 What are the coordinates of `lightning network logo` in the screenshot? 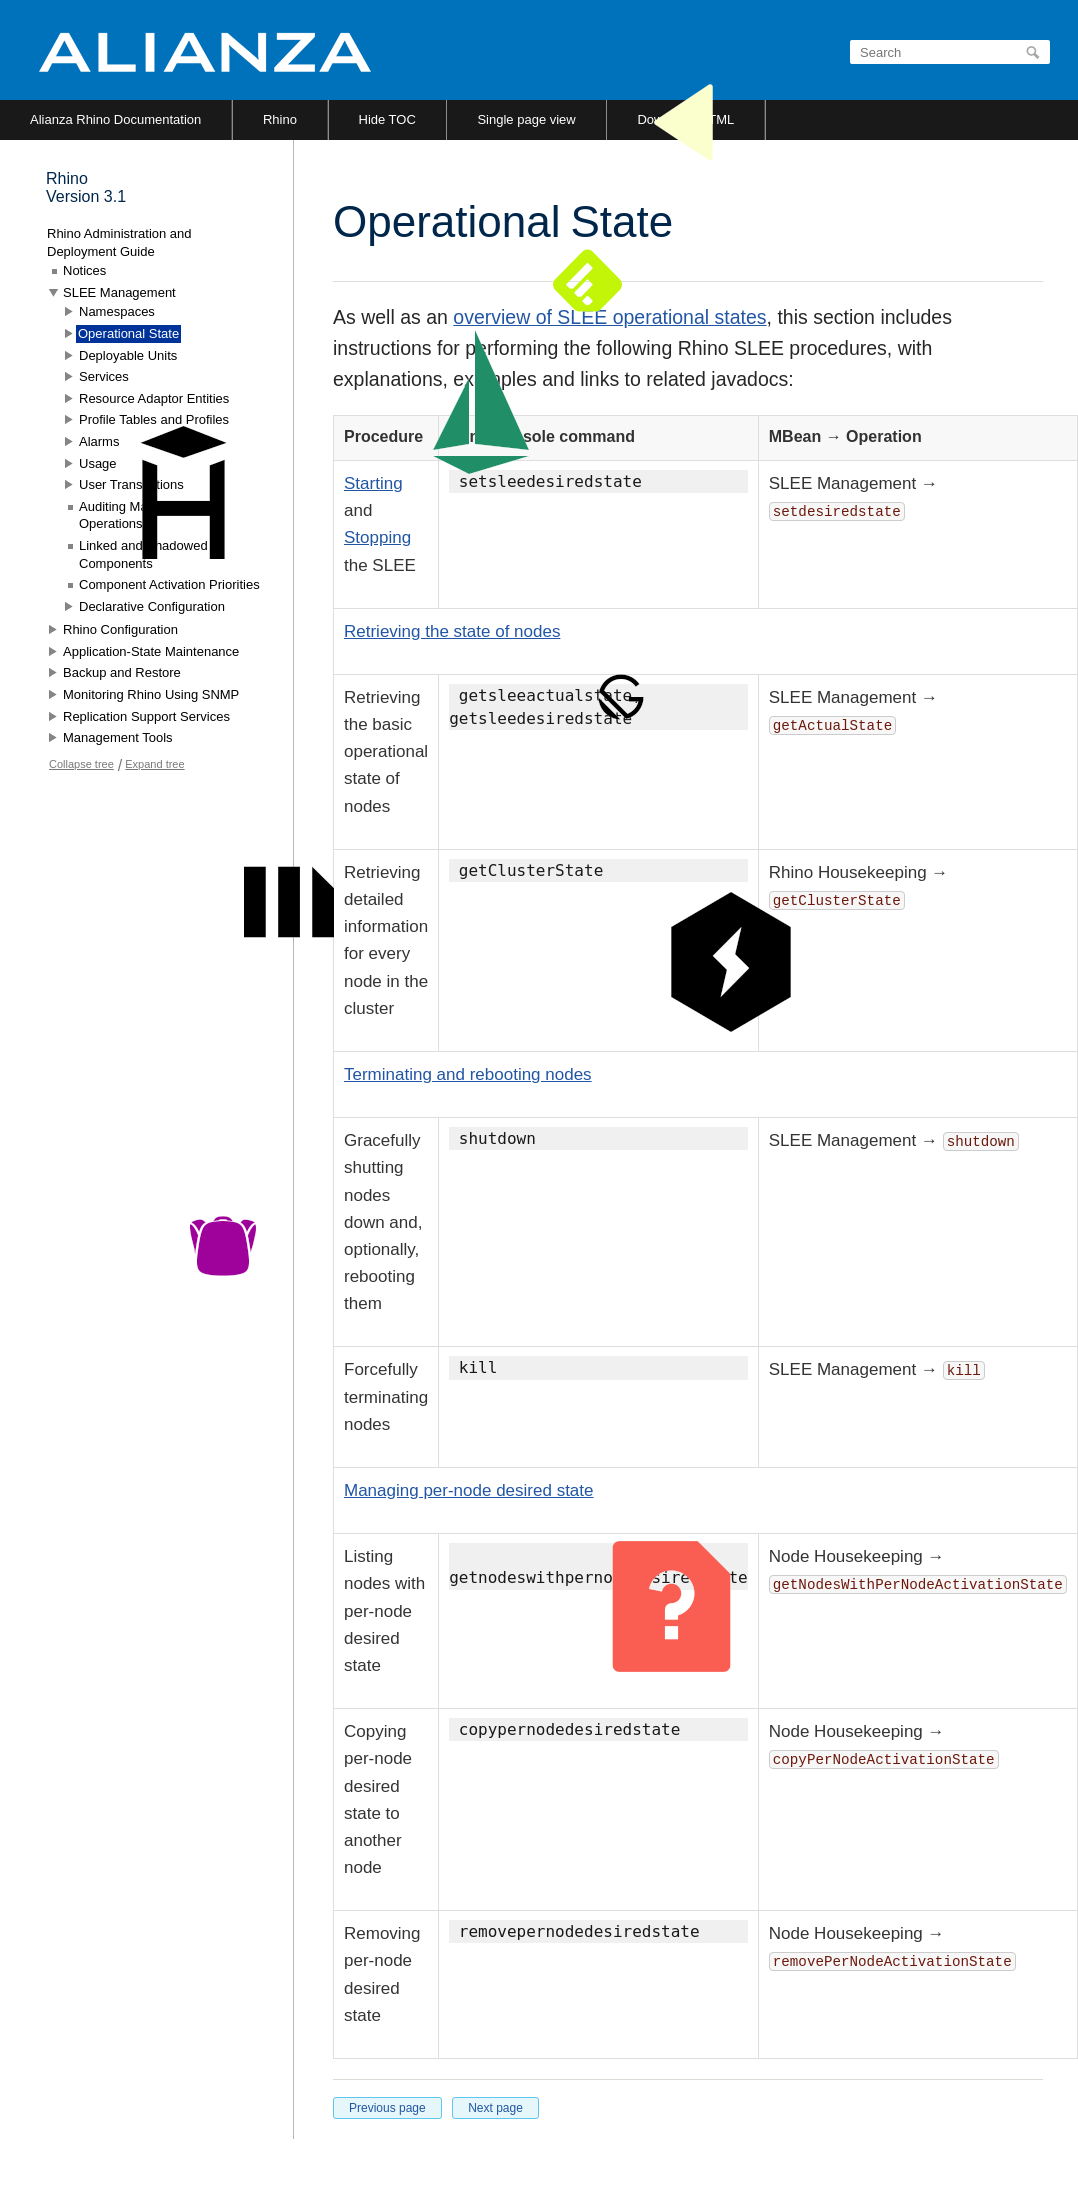 It's located at (731, 962).